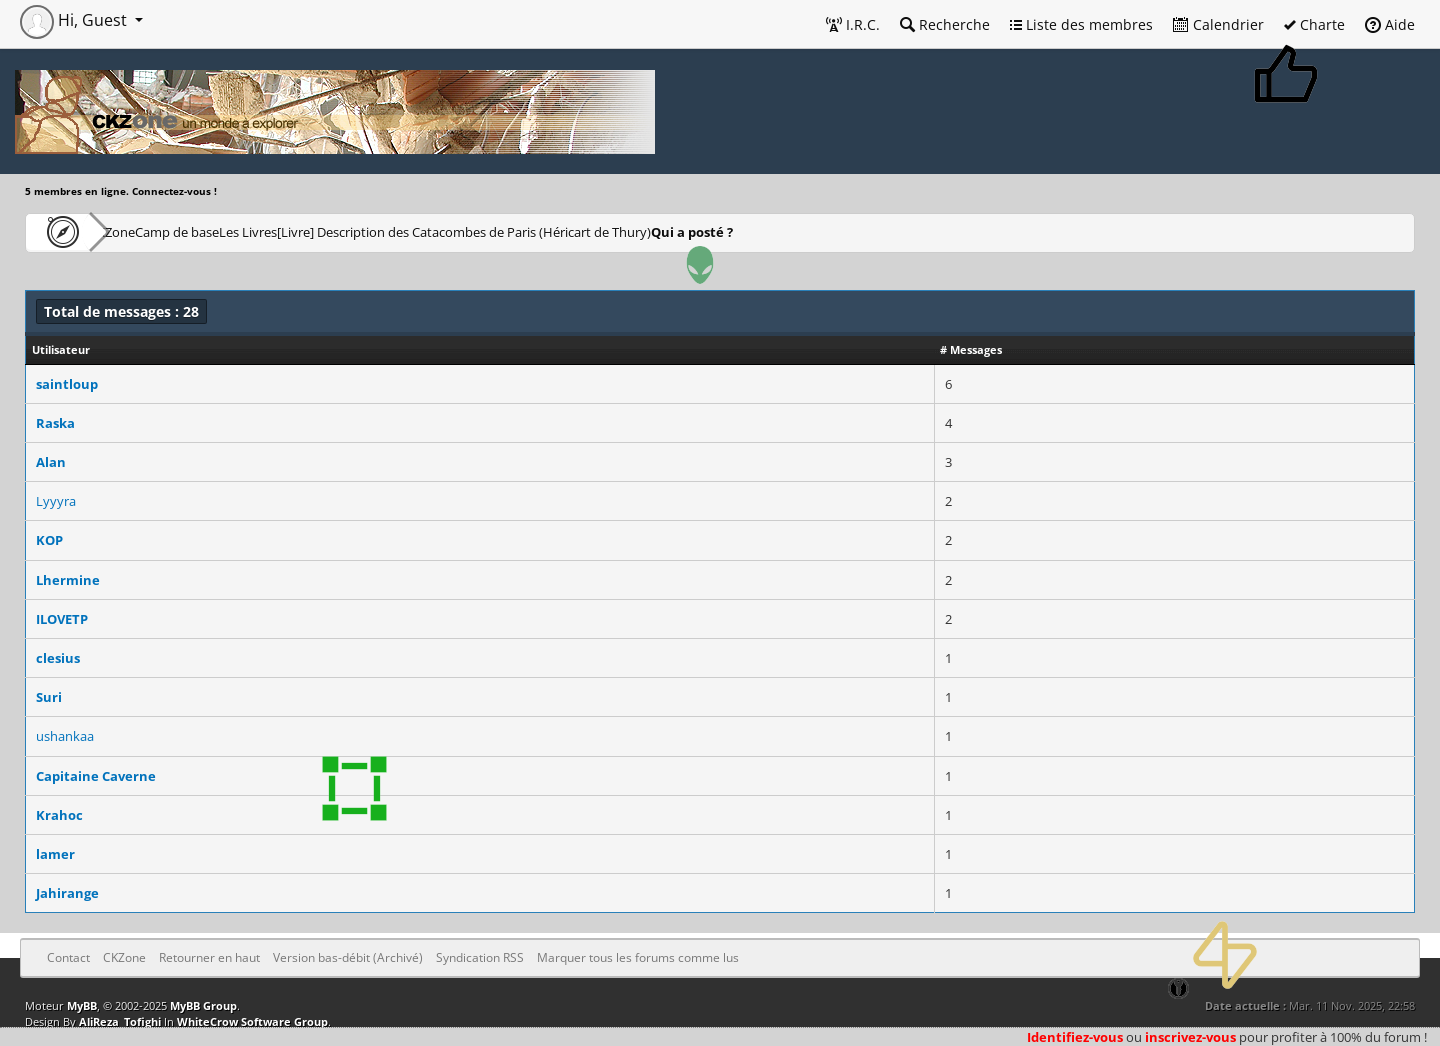 The image size is (1440, 1046). What do you see at coordinates (1225, 955) in the screenshot?
I see `supabase logo` at bounding box center [1225, 955].